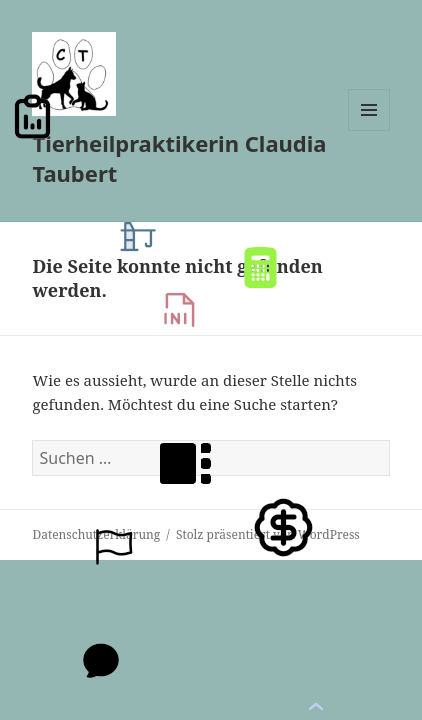 The height and width of the screenshot is (720, 422). I want to click on open the calculator app, so click(260, 267).